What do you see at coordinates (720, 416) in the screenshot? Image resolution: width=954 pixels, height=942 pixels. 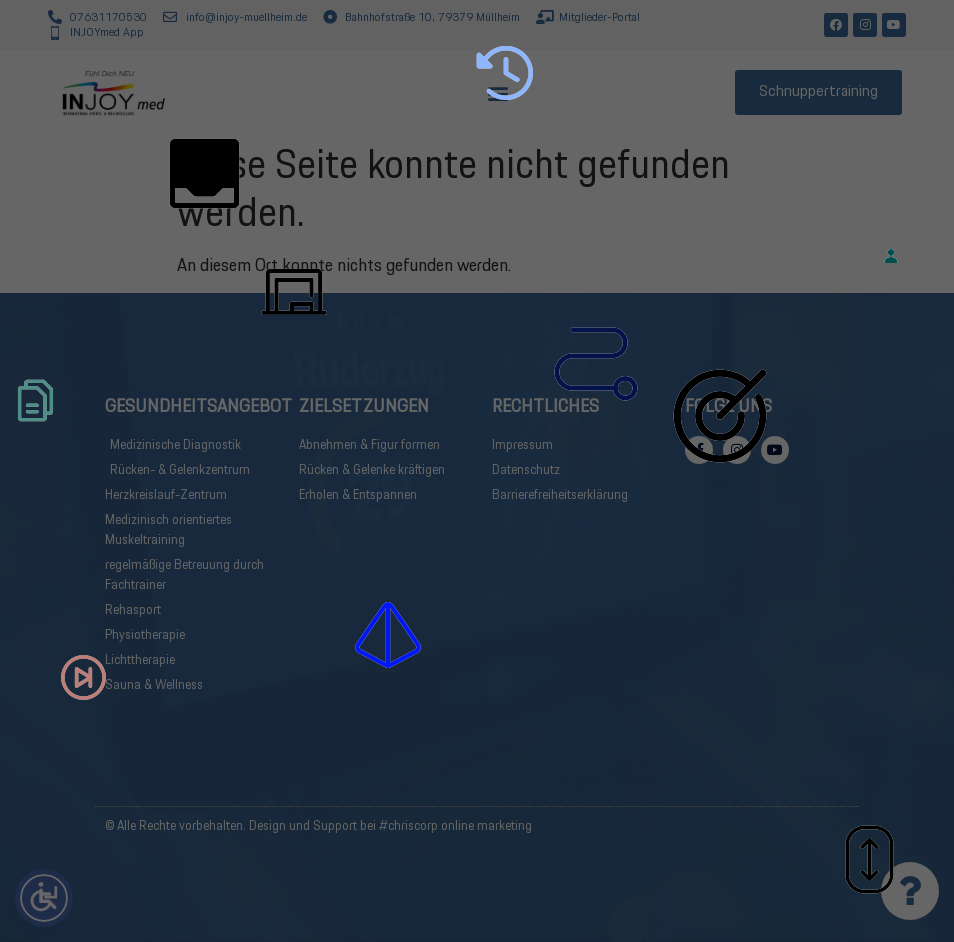 I see `set a goal or objective` at bounding box center [720, 416].